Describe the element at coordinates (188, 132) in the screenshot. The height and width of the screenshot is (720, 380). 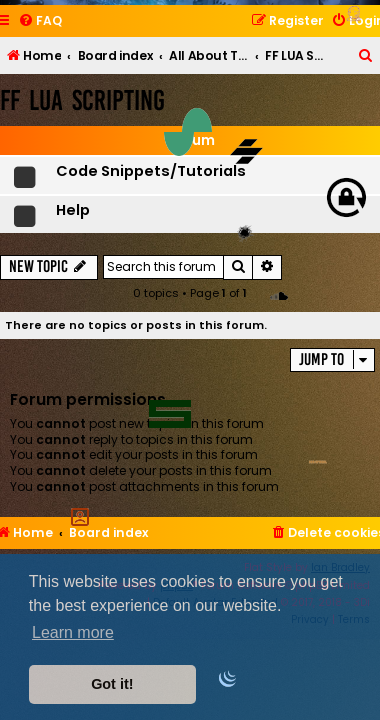
I see `open the suno ai music app` at that location.